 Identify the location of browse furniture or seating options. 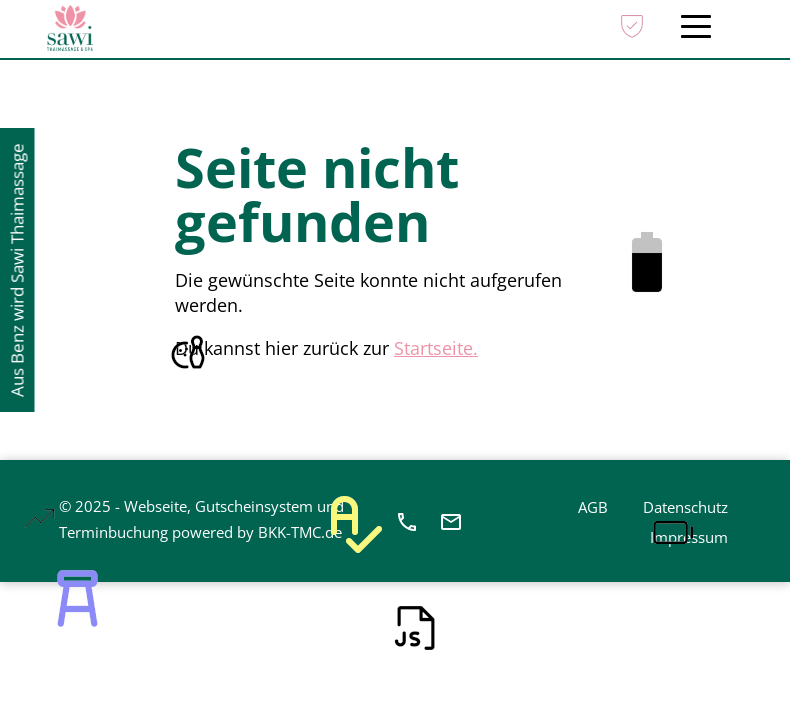
(77, 598).